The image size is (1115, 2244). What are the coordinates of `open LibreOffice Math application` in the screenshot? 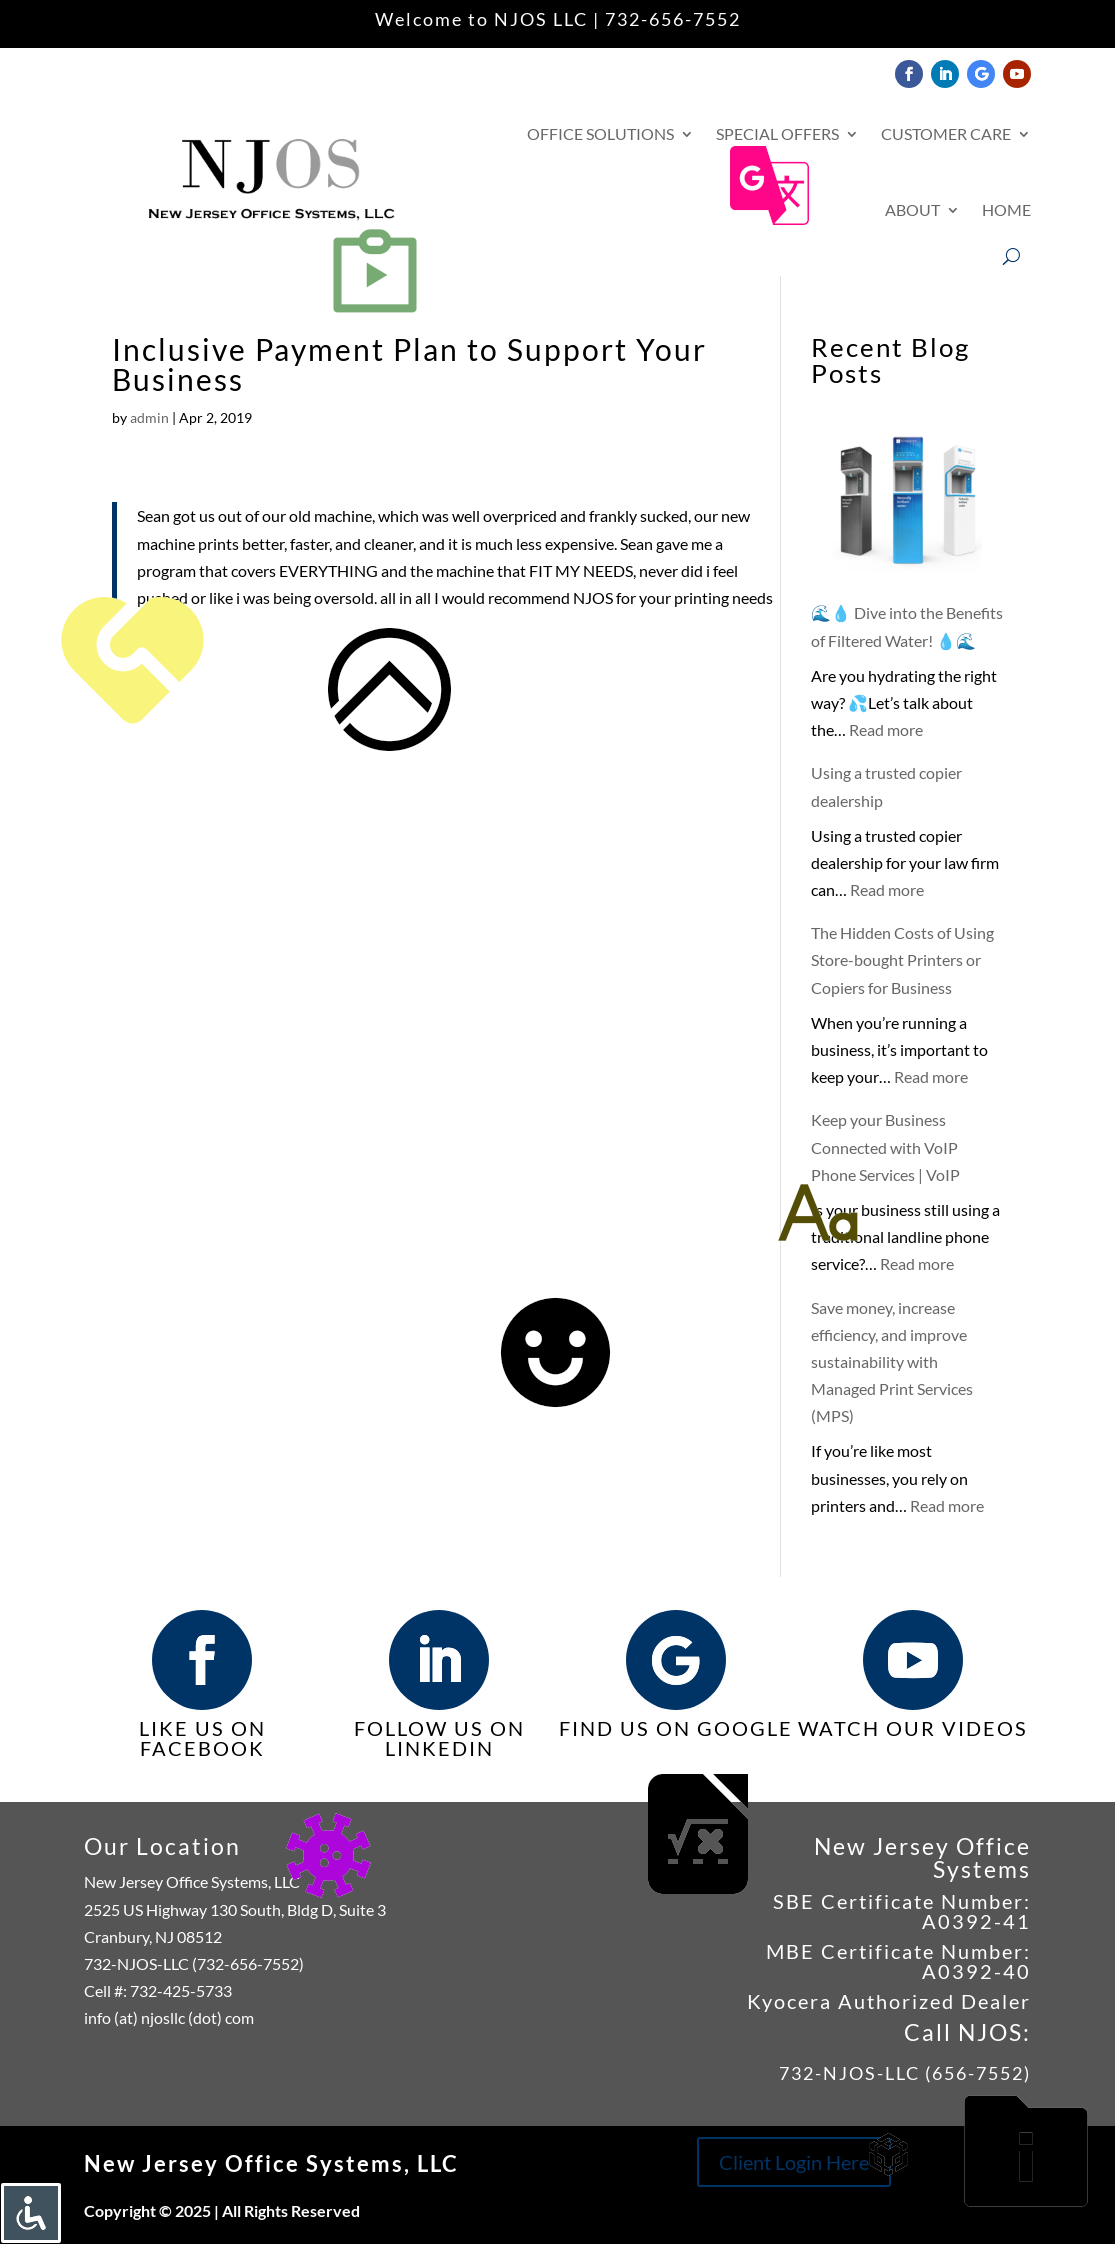 It's located at (698, 1834).